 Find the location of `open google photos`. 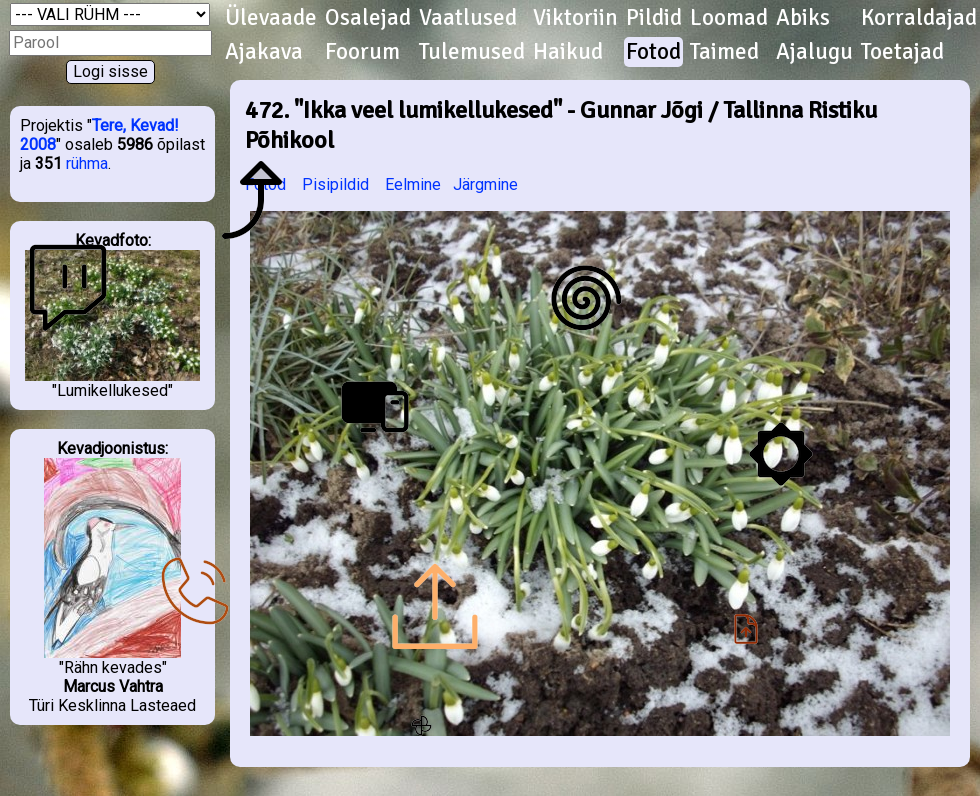

open google photos is located at coordinates (421, 725).